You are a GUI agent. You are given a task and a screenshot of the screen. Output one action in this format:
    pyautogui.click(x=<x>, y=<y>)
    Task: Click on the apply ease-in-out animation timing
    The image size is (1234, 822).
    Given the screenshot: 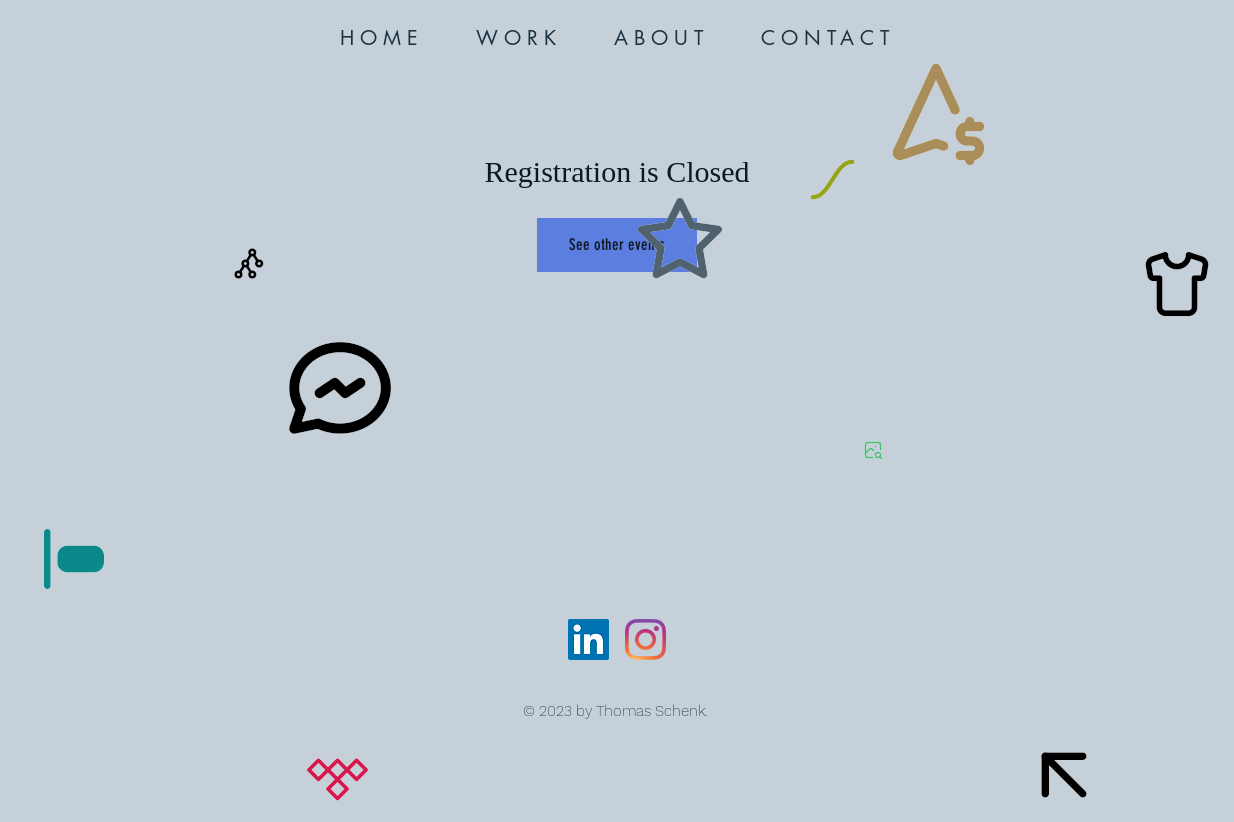 What is the action you would take?
    pyautogui.click(x=832, y=179)
    